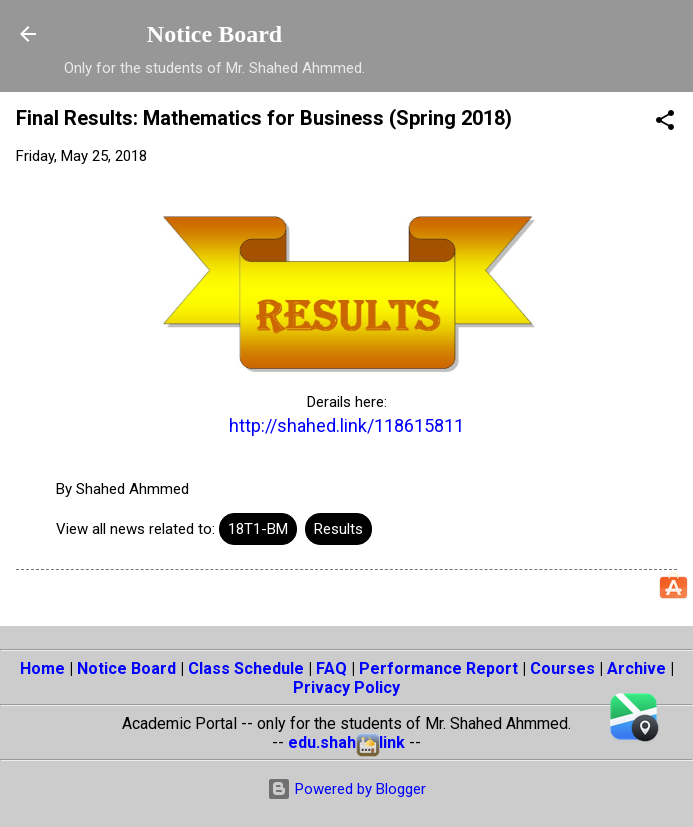 The width and height of the screenshot is (693, 827). What do you see at coordinates (368, 745) in the screenshot?
I see `open the vaktisalah islamic prayer times app` at bounding box center [368, 745].